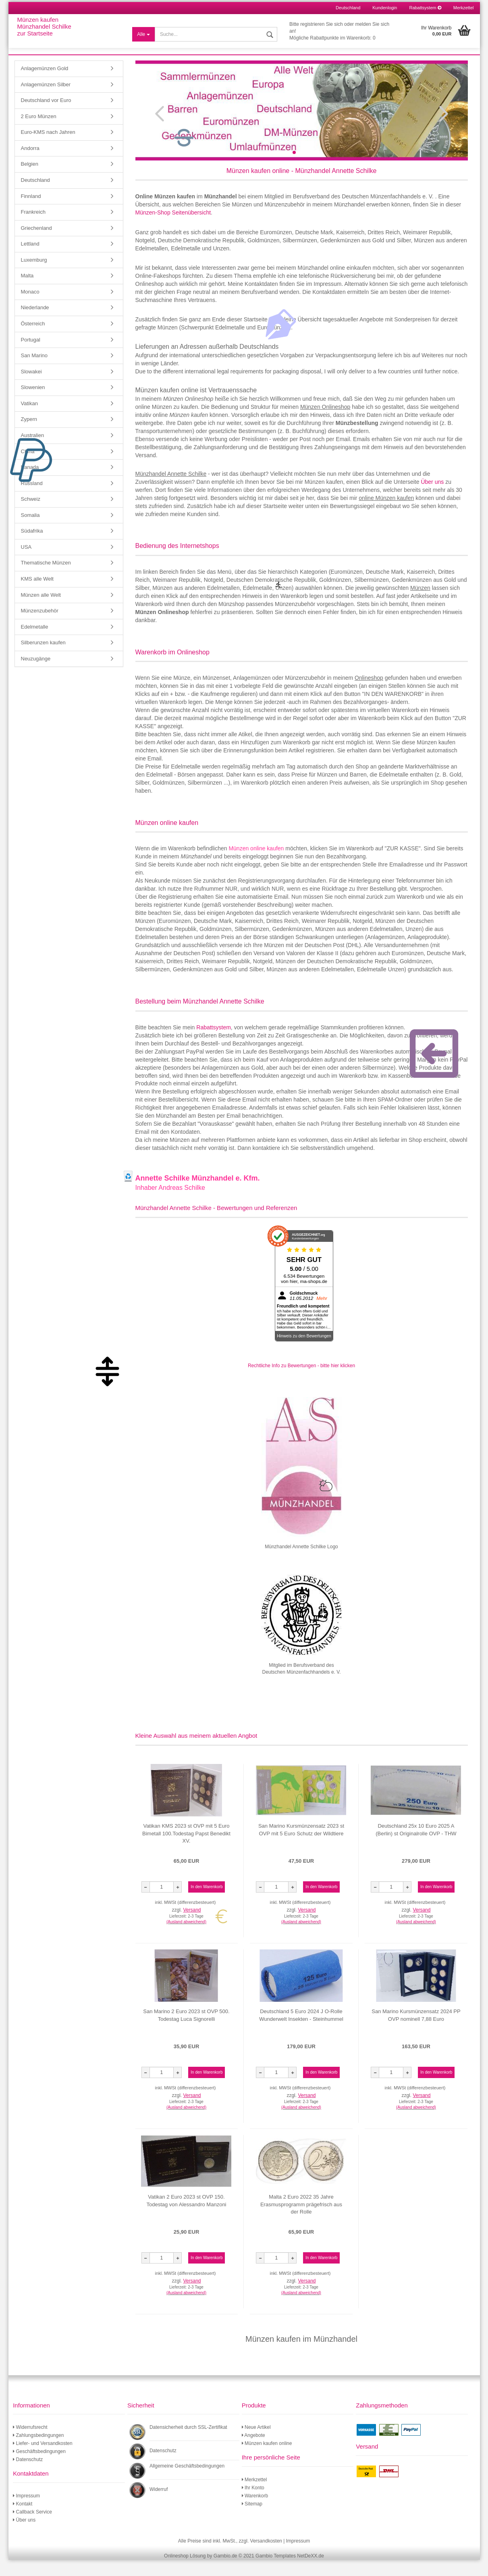  What do you see at coordinates (128, 1176) in the screenshot?
I see `empty recycle bin with no deleted items` at bounding box center [128, 1176].